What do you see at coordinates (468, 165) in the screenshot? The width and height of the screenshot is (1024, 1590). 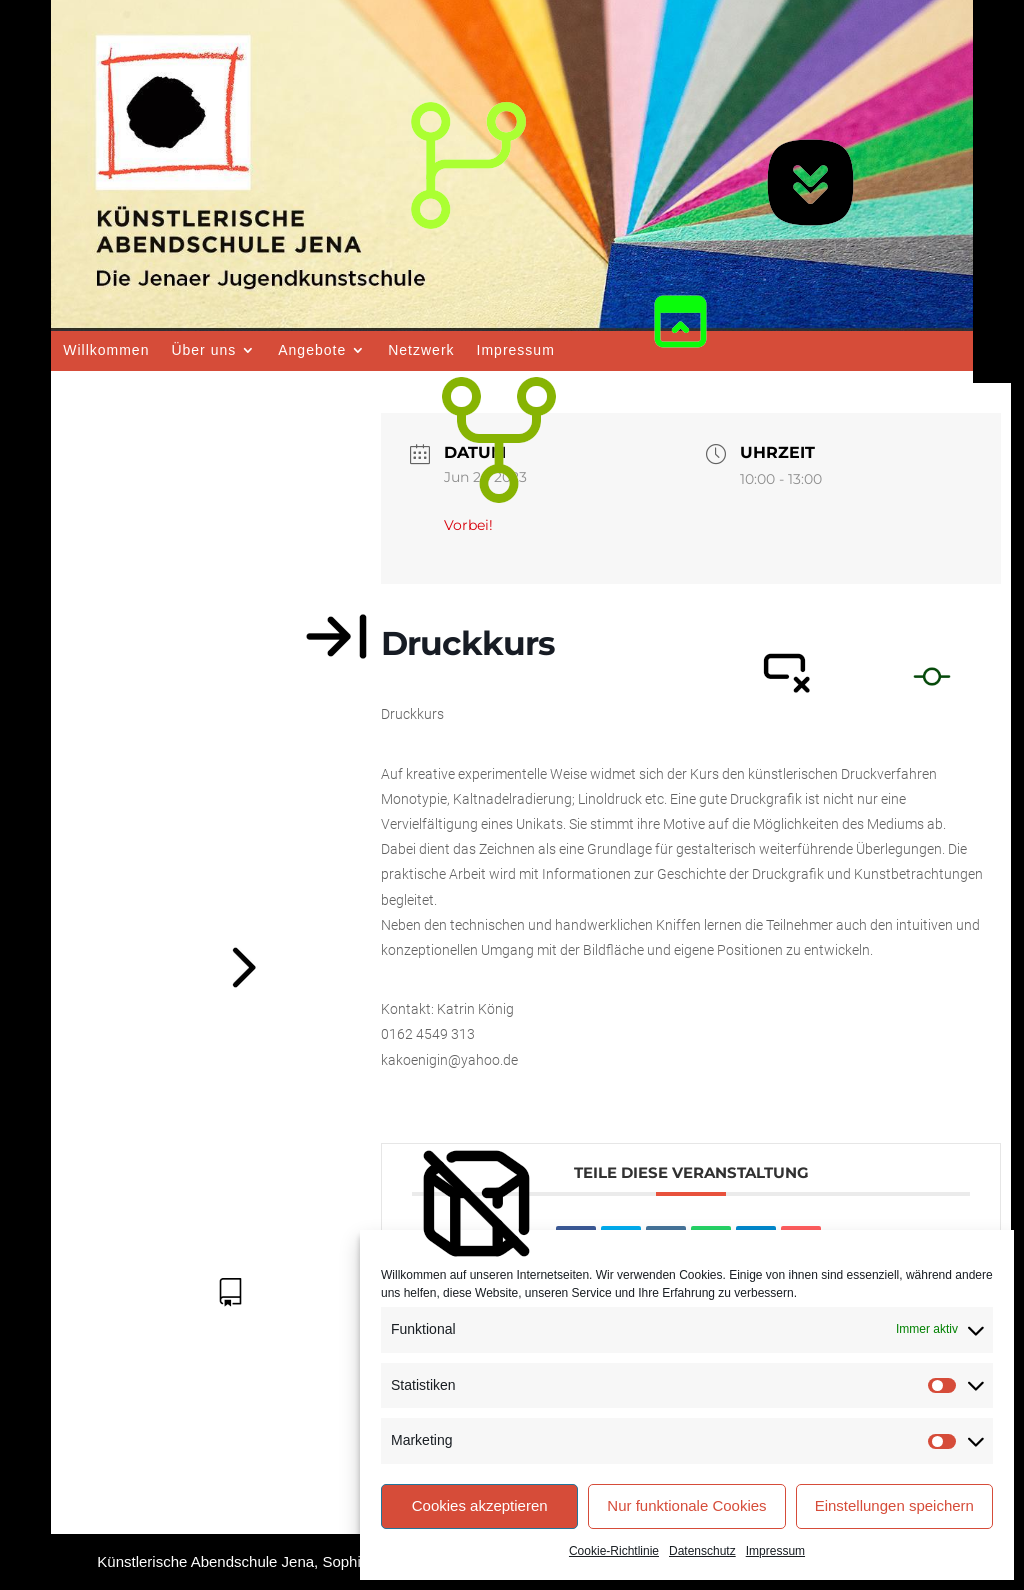 I see `view repository branches` at bounding box center [468, 165].